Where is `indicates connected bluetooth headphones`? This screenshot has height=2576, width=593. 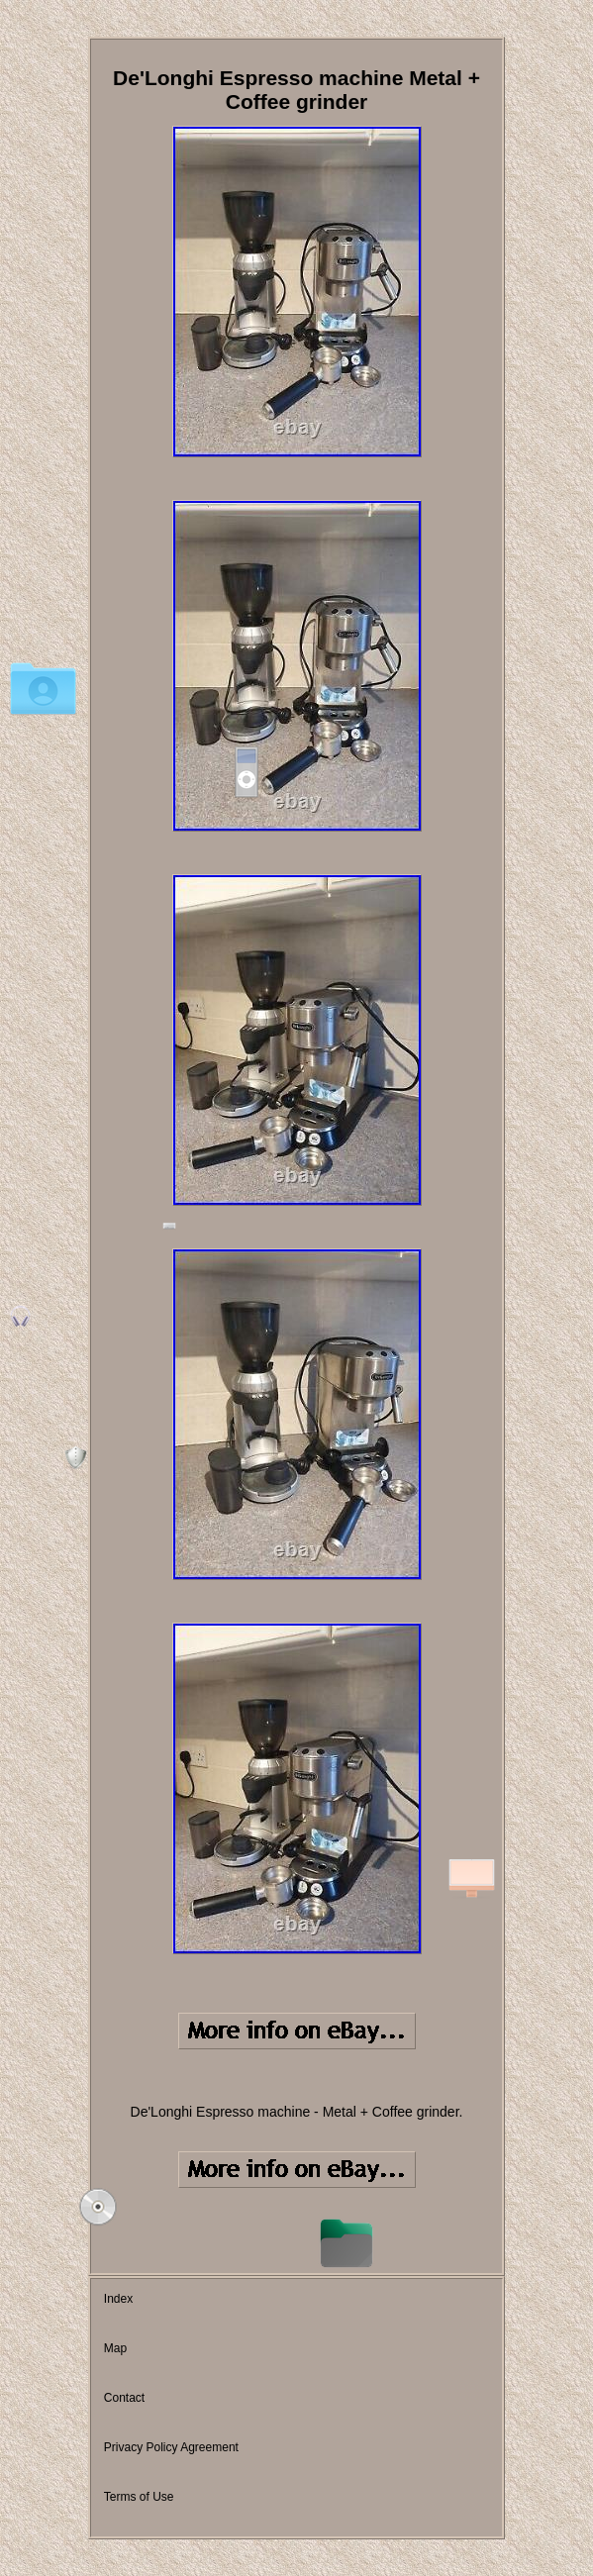
indicates connected bluetooth headphones is located at coordinates (20, 1316).